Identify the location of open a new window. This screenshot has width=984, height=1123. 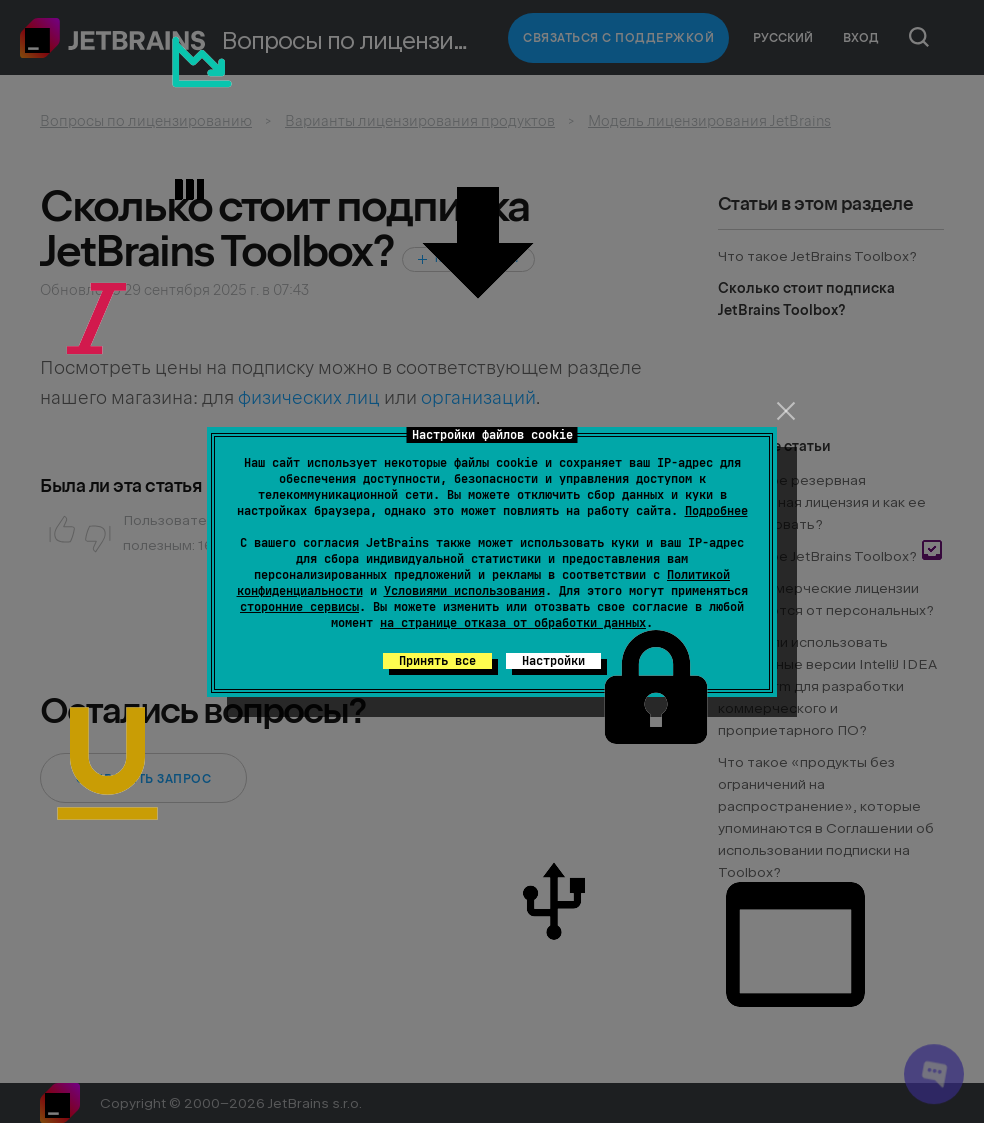
(795, 944).